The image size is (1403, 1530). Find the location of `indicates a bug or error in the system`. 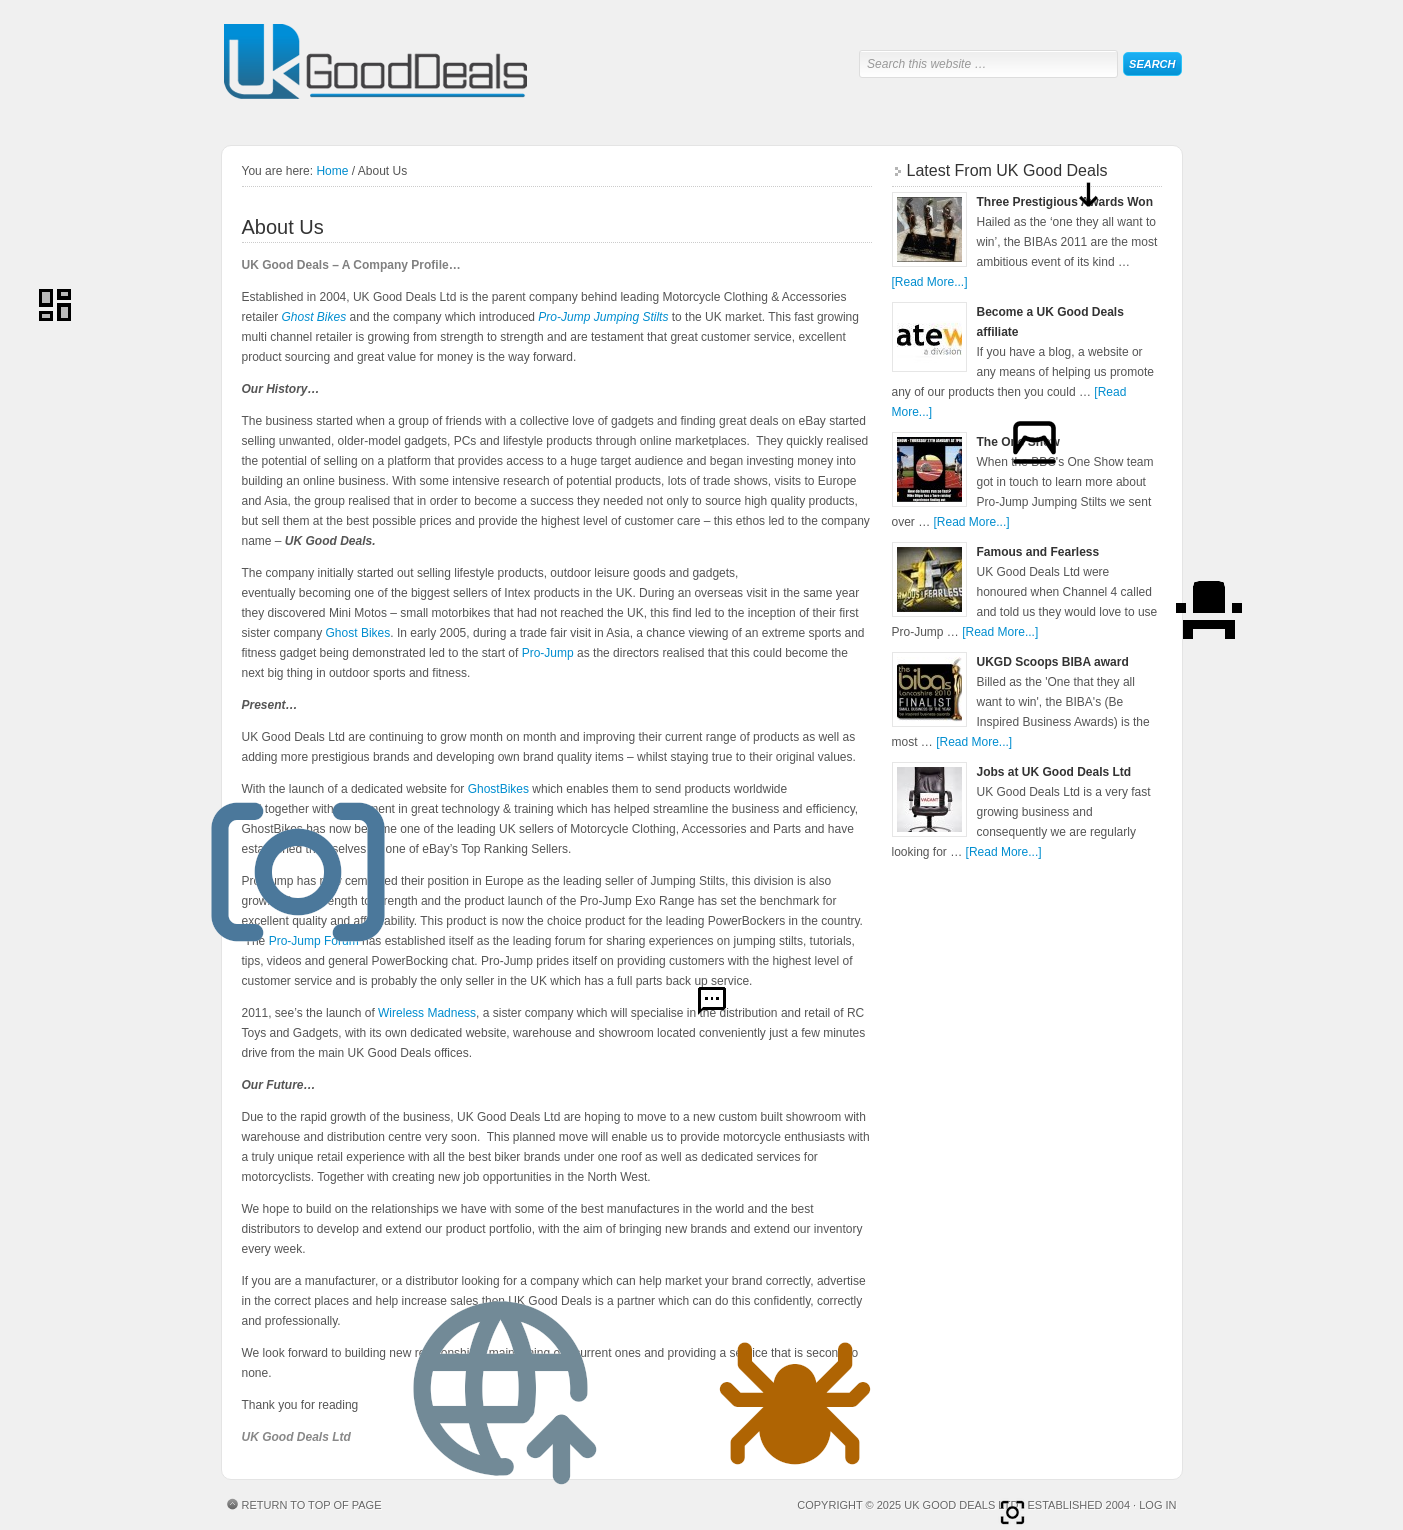

indicates a bug or error in the system is located at coordinates (795, 1407).